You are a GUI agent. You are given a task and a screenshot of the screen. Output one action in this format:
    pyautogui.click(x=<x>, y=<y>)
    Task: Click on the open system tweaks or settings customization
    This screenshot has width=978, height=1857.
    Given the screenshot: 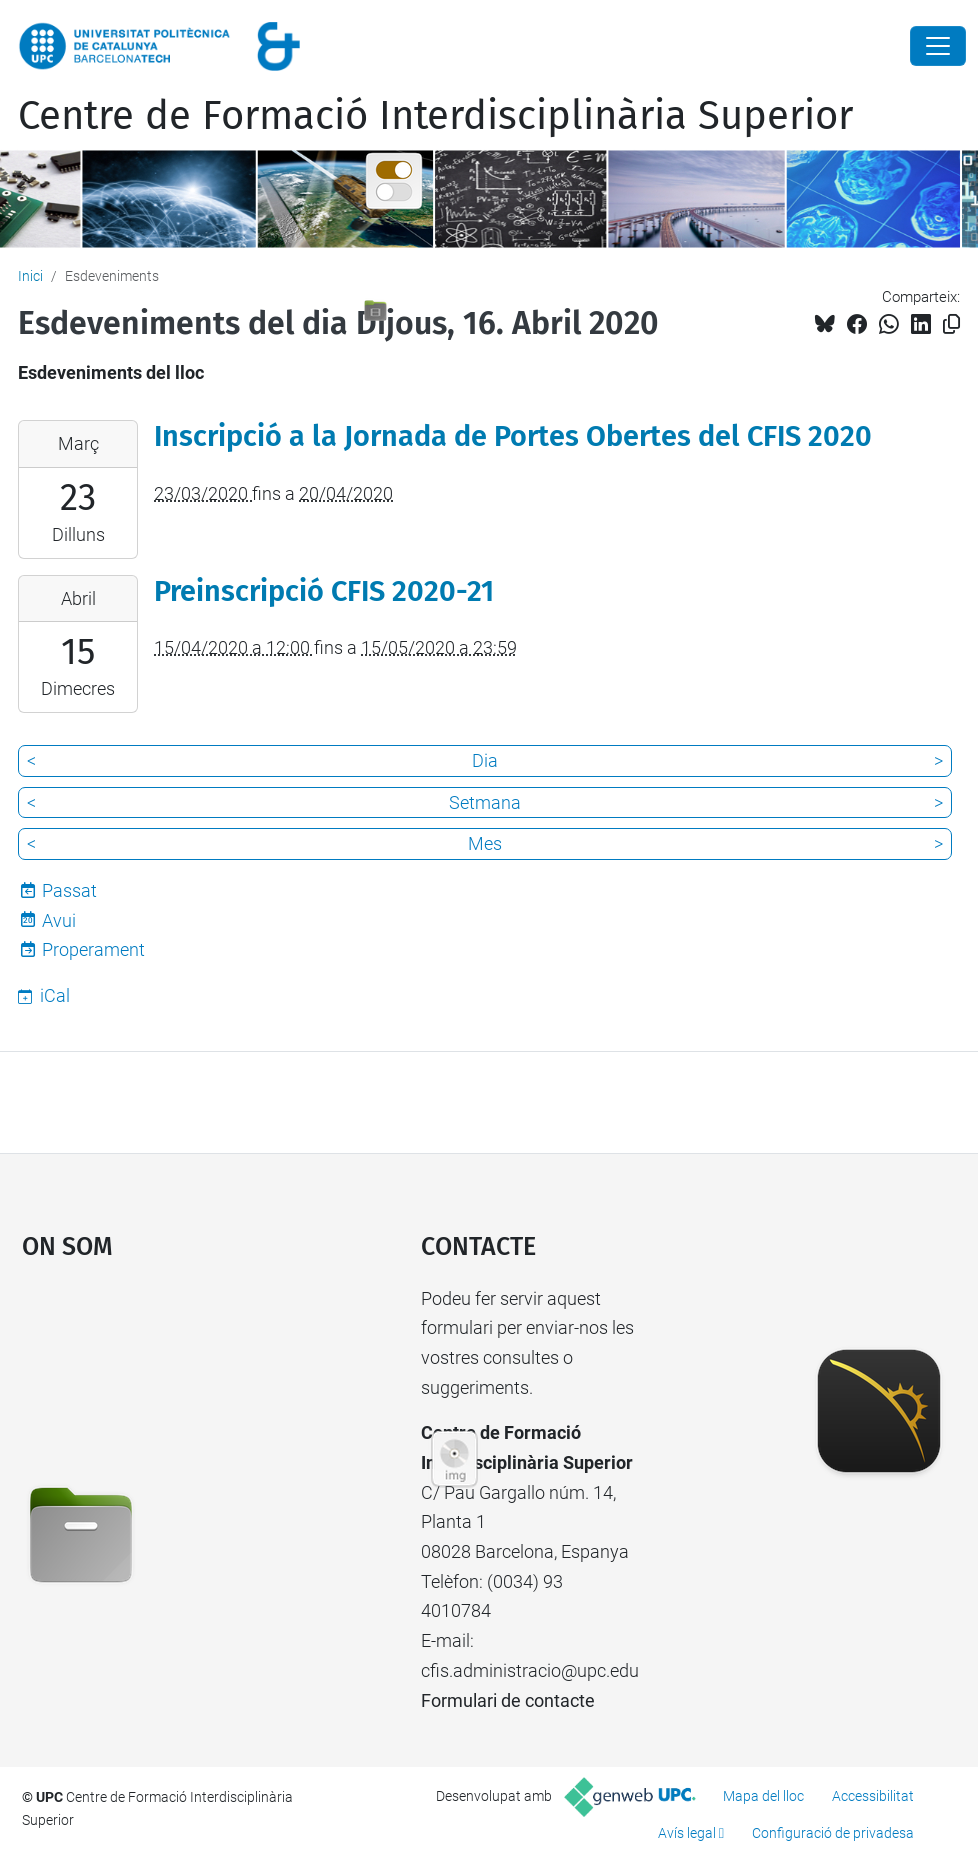 What is the action you would take?
    pyautogui.click(x=394, y=181)
    